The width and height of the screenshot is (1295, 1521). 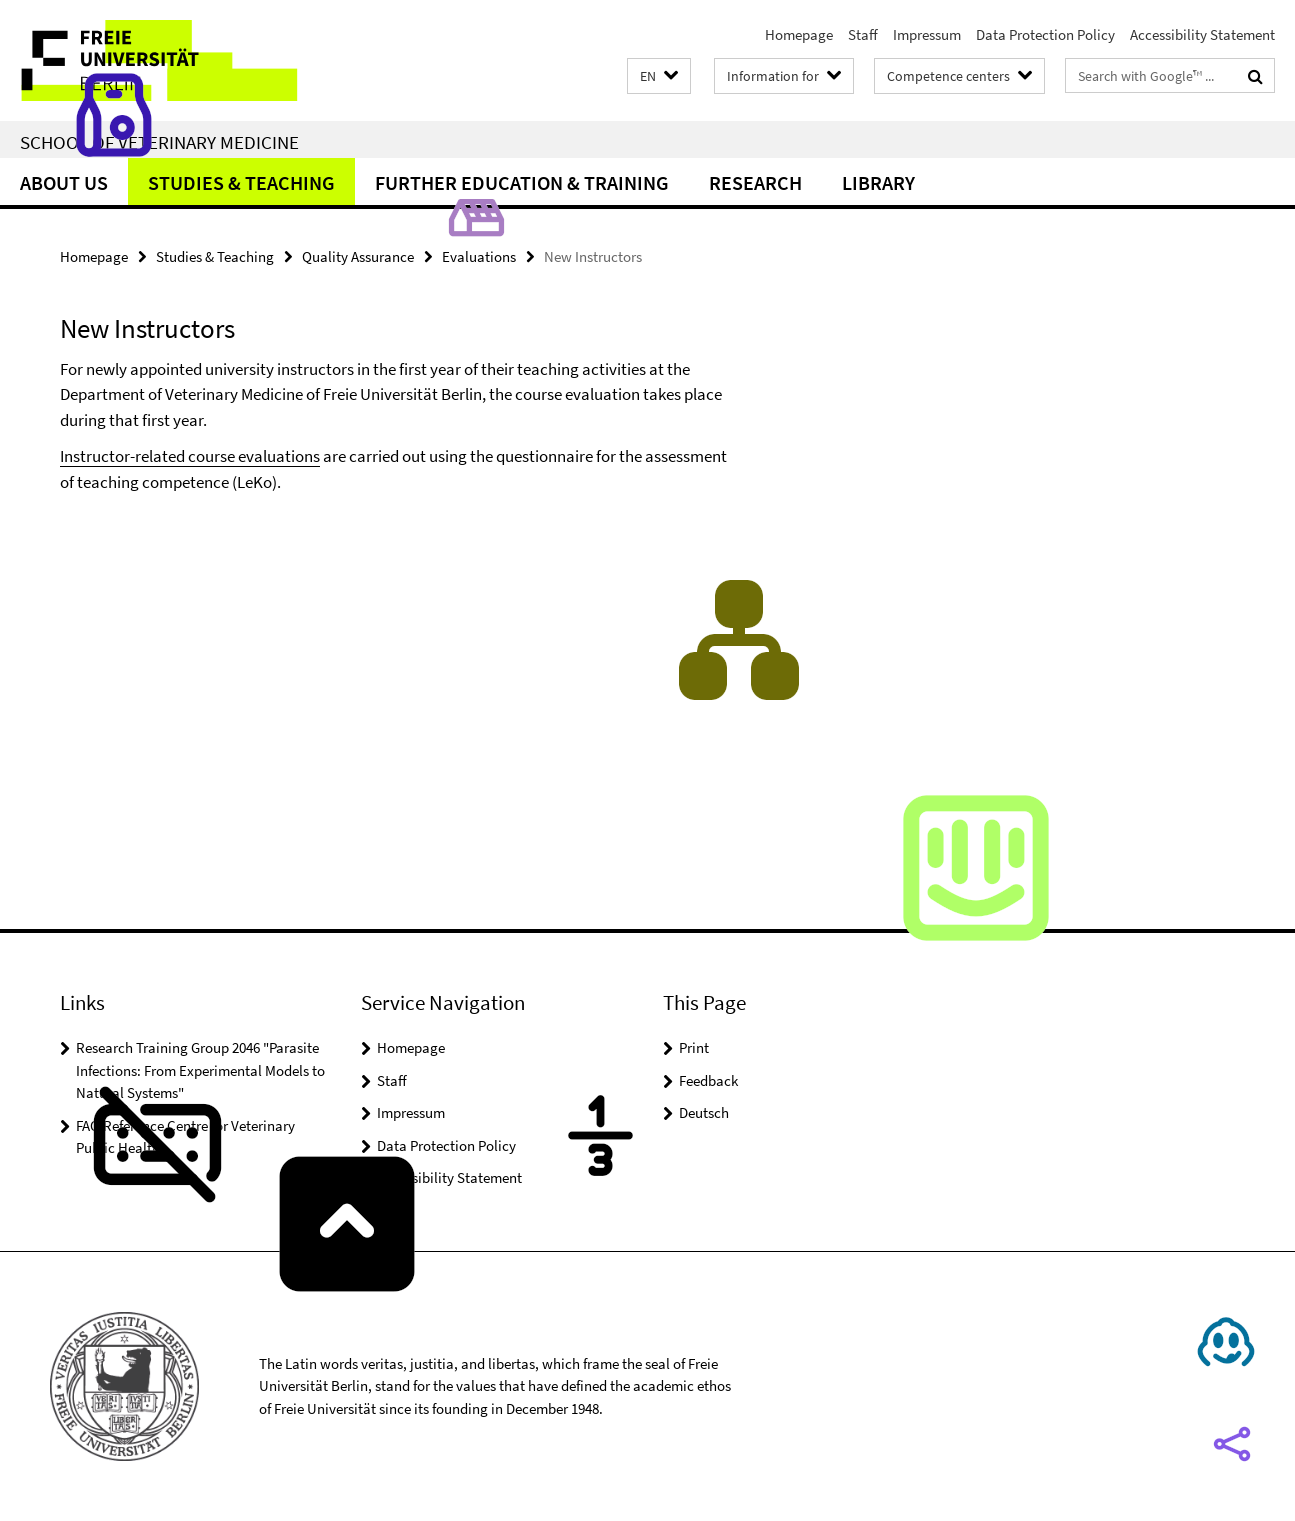 What do you see at coordinates (976, 868) in the screenshot?
I see `open intercom customer messaging` at bounding box center [976, 868].